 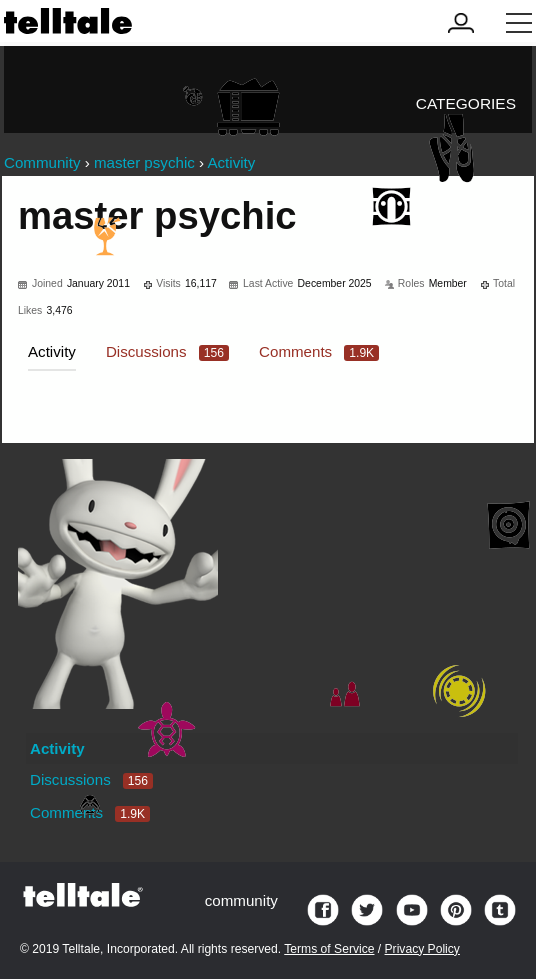 What do you see at coordinates (509, 525) in the screenshot?
I see `view wanted poster or bounty target` at bounding box center [509, 525].